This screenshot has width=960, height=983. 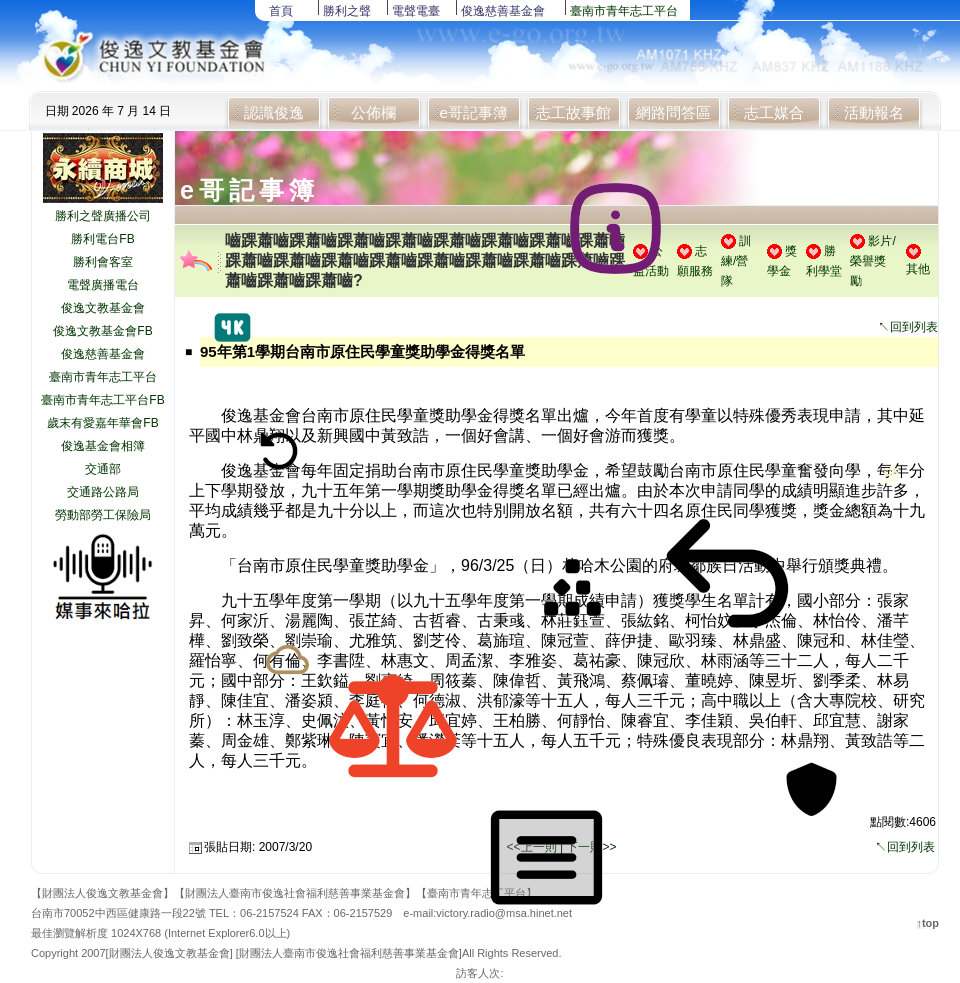 What do you see at coordinates (393, 726) in the screenshot?
I see `access legal or terms of service information` at bounding box center [393, 726].